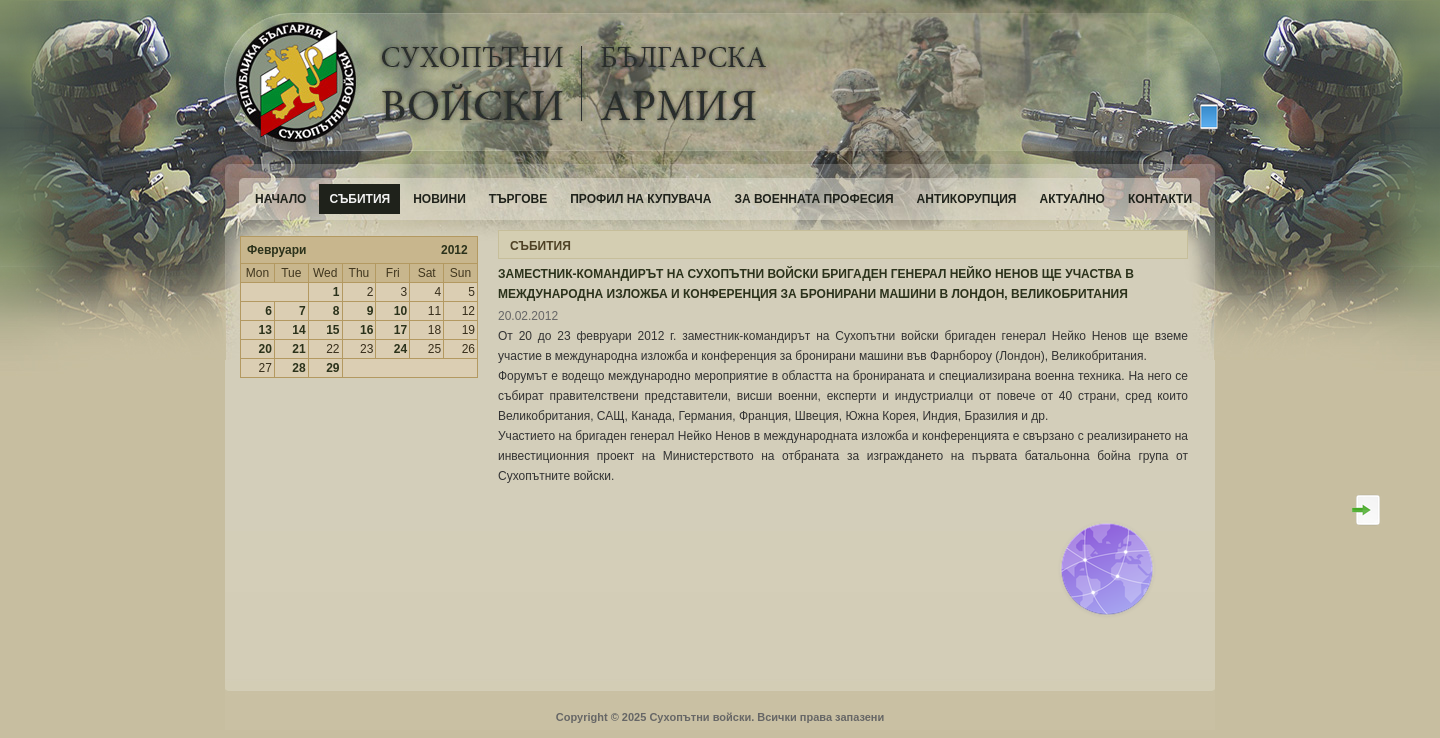  What do you see at coordinates (1107, 569) in the screenshot?
I see `access network and connectivity settings` at bounding box center [1107, 569].